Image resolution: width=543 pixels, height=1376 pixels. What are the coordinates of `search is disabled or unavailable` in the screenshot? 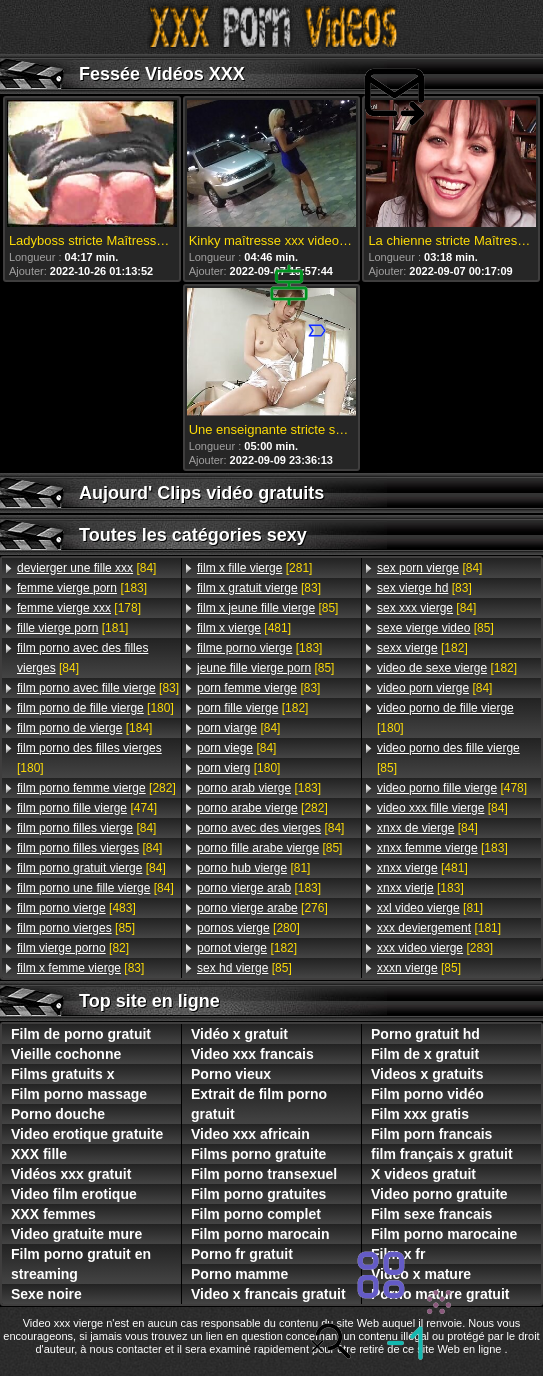 It's located at (334, 1342).